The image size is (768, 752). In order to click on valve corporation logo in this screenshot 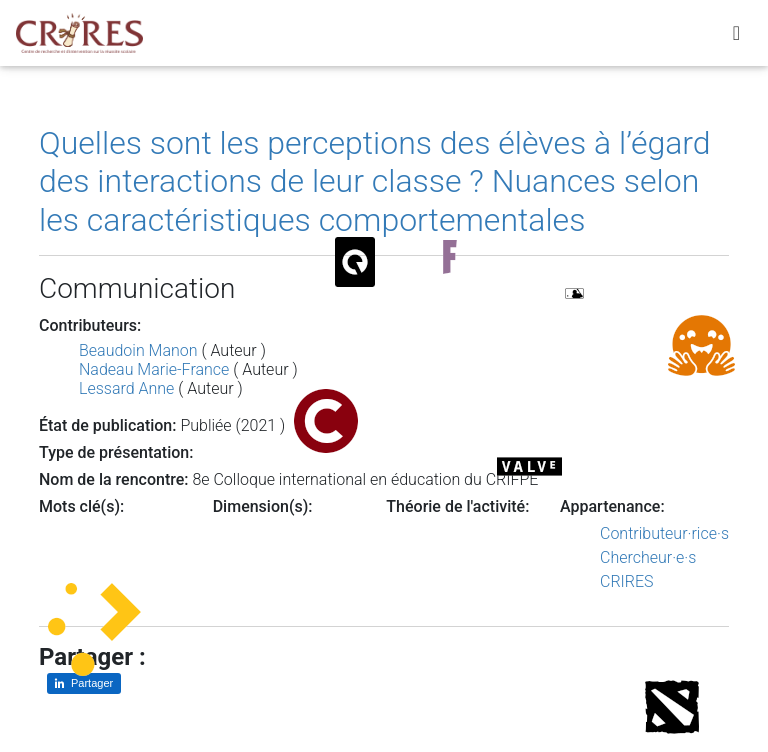, I will do `click(529, 466)`.